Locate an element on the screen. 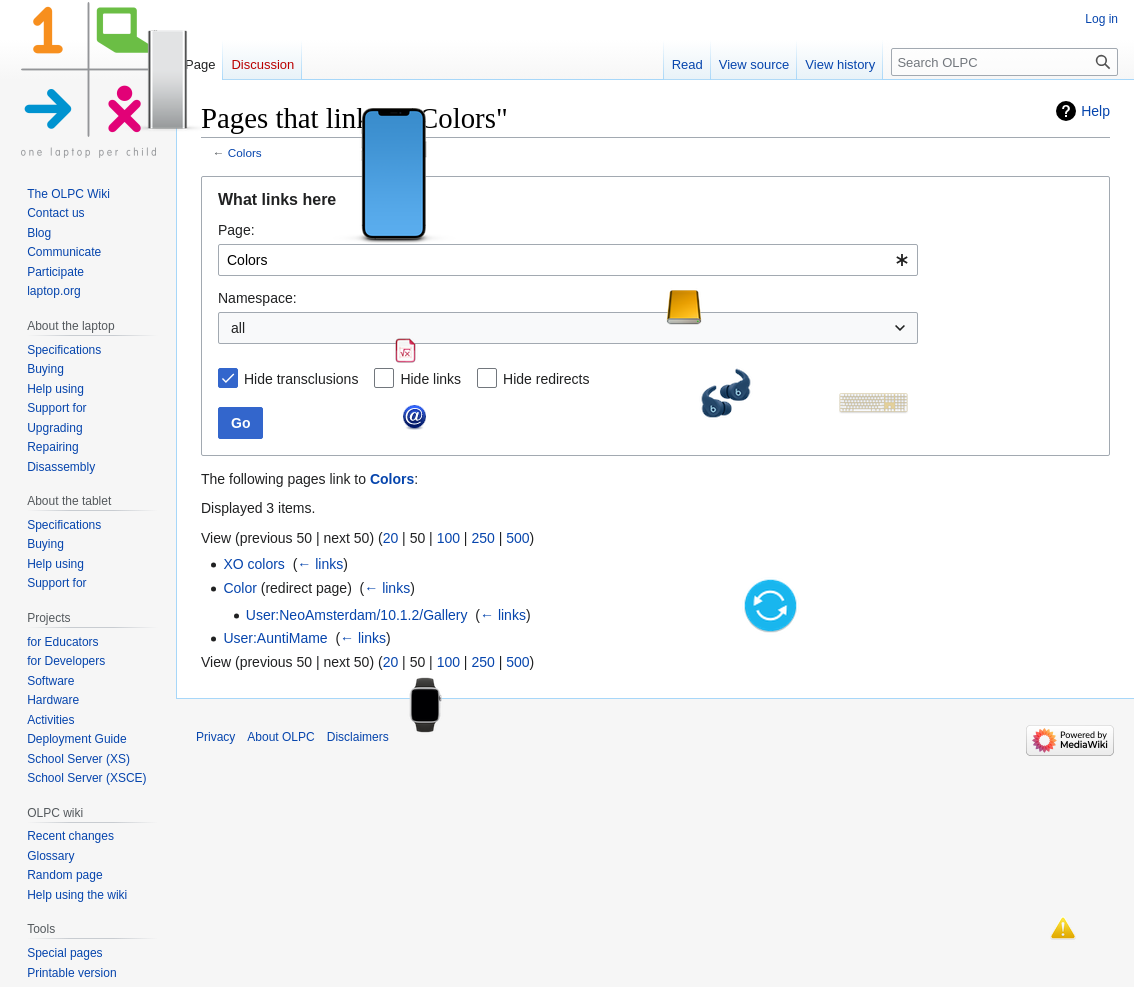  iPhone 12 Pro device icon is located at coordinates (394, 176).